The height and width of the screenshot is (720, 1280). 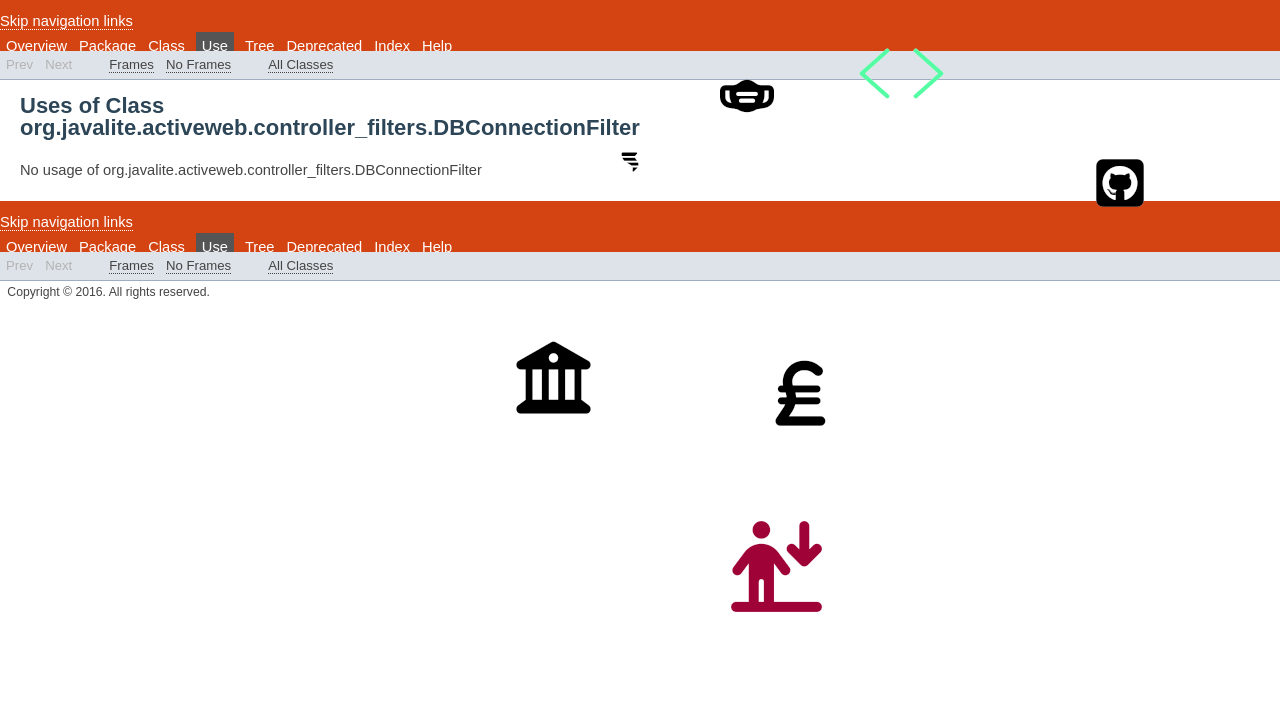 What do you see at coordinates (776, 566) in the screenshot?
I see `download user profile` at bounding box center [776, 566].